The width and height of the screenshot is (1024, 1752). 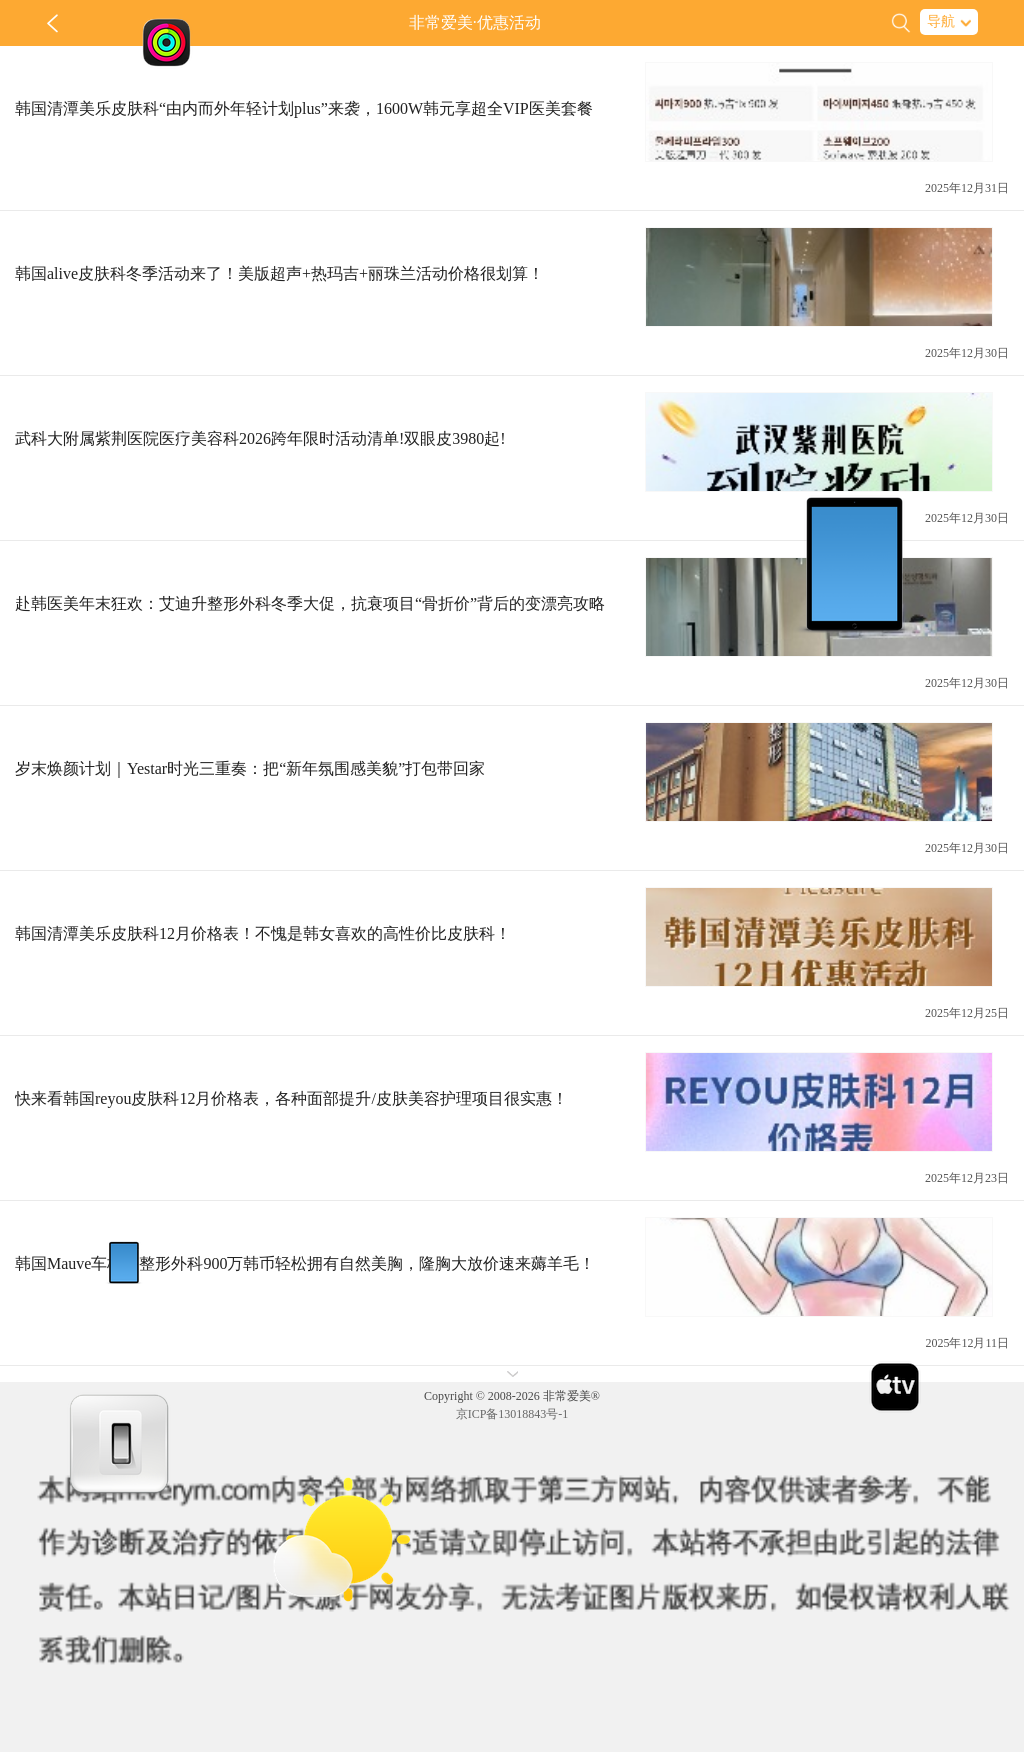 I want to click on shut down or power off the system, so click(x=119, y=1444).